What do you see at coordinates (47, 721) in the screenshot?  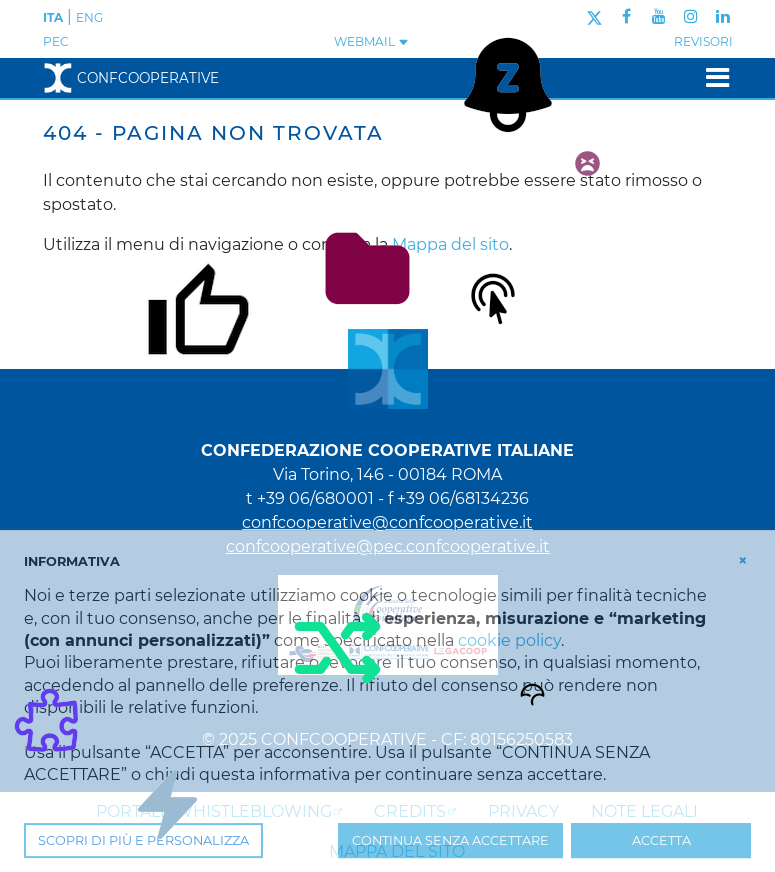 I see `access plugins or extensions` at bounding box center [47, 721].